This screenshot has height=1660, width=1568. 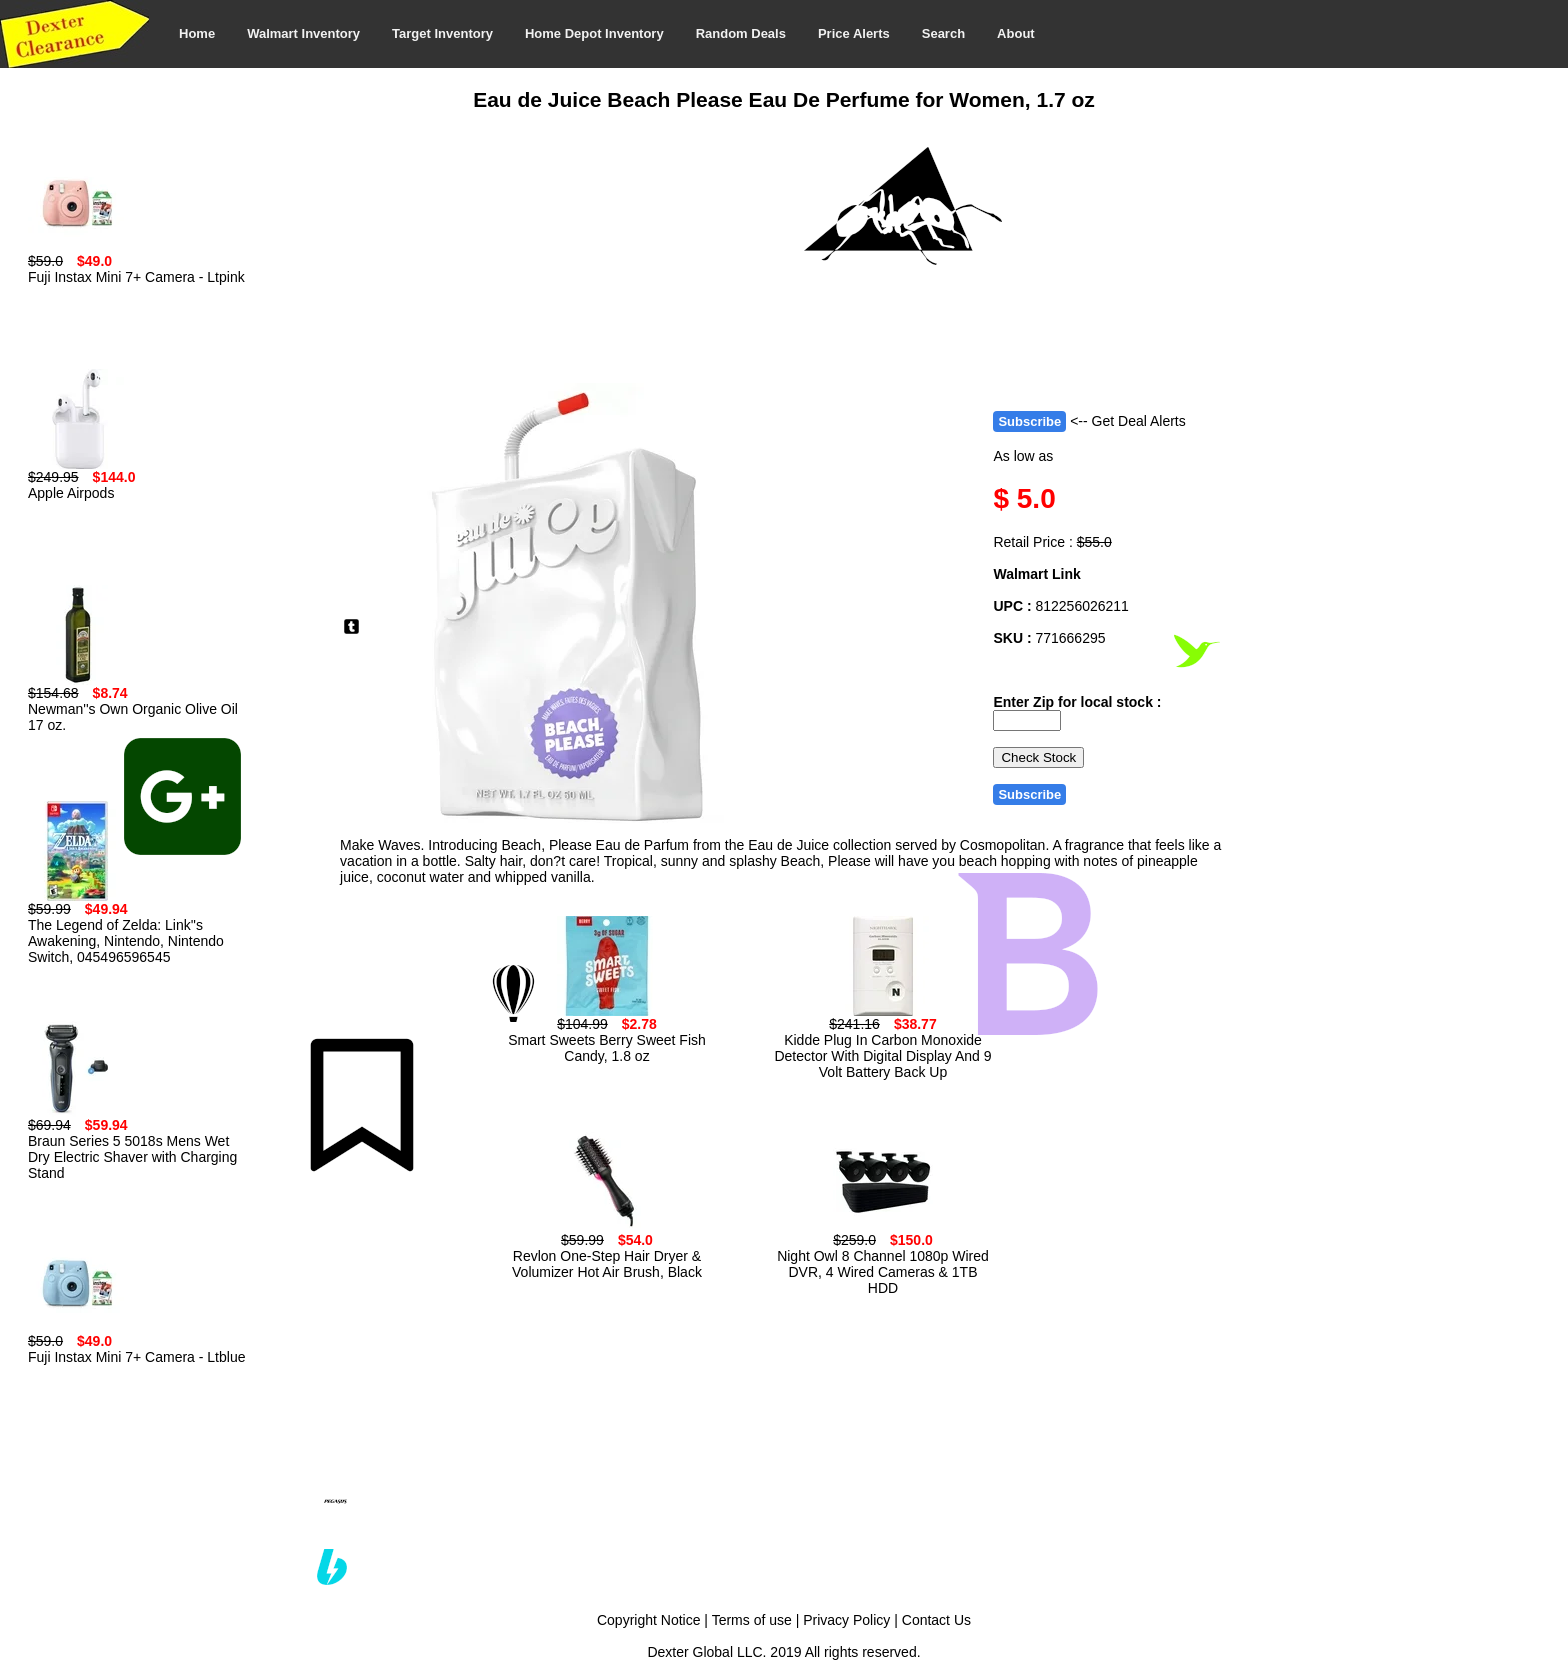 What do you see at coordinates (332, 1567) in the screenshot?
I see `open boosty creator platform` at bounding box center [332, 1567].